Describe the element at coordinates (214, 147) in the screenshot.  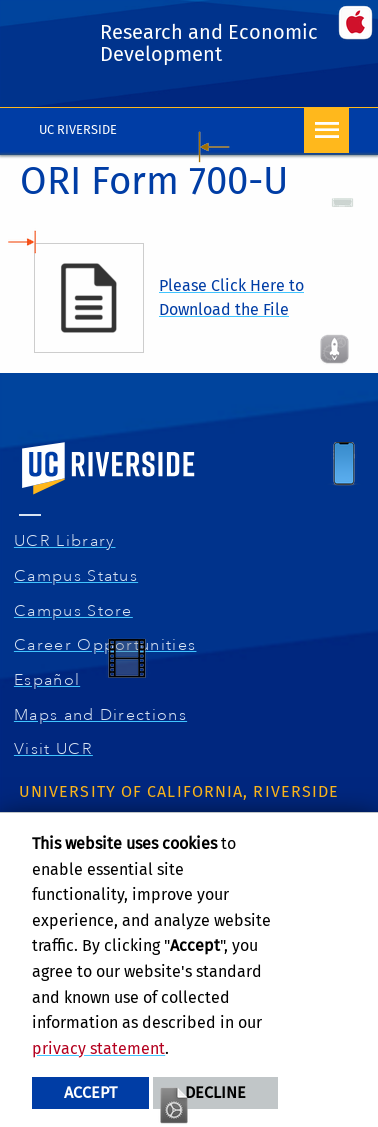
I see `go to the first item in a list or sequence` at that location.